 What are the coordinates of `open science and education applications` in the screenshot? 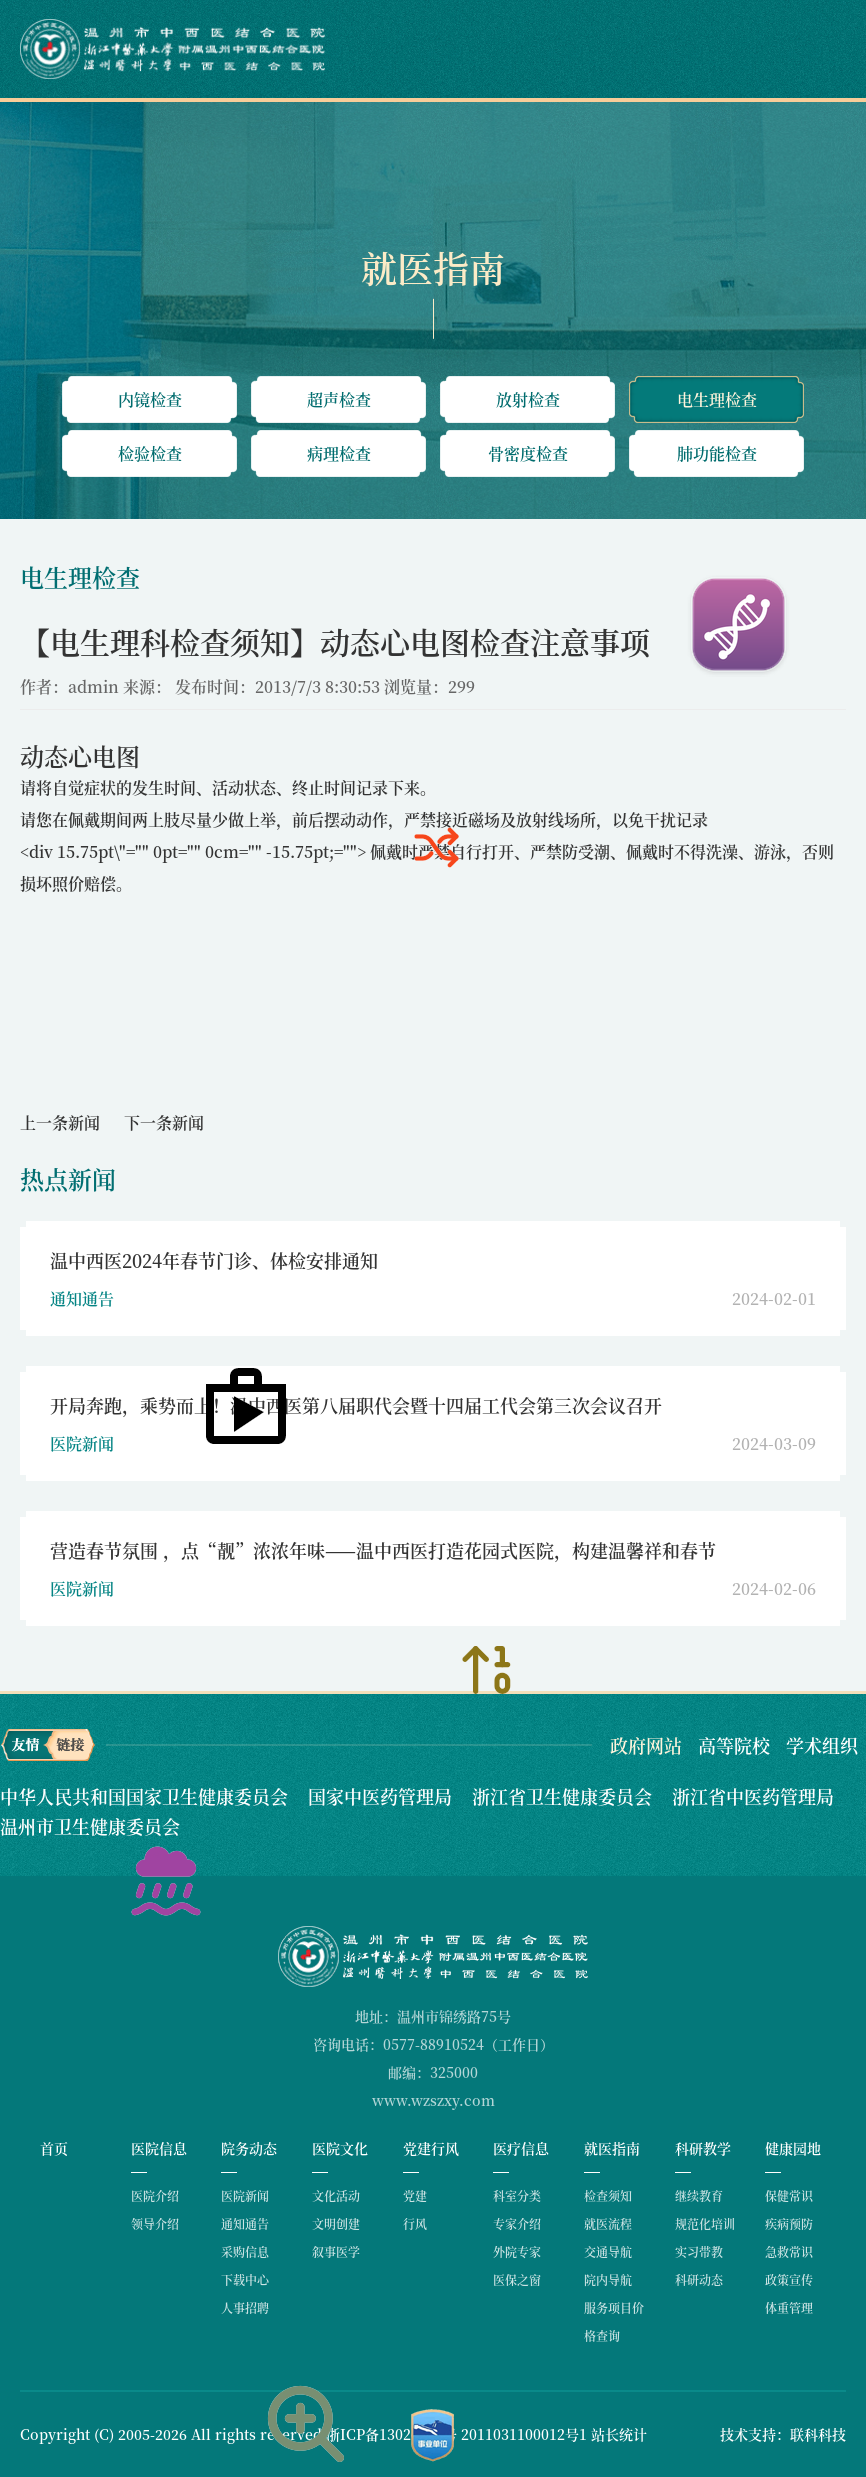 It's located at (738, 624).